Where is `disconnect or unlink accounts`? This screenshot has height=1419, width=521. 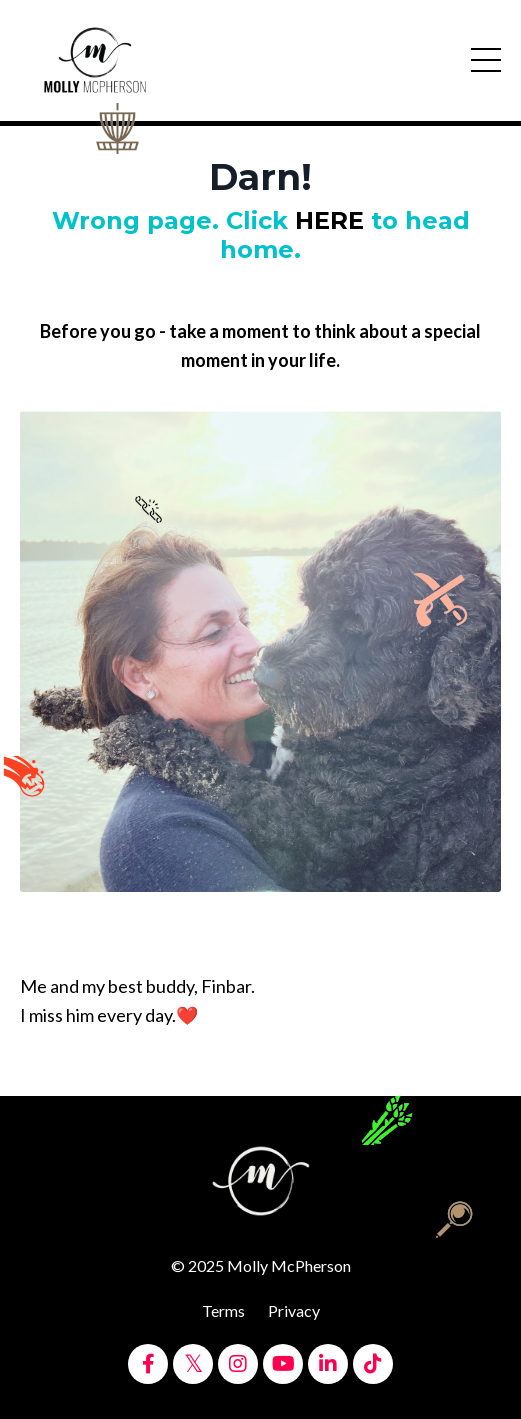
disconnect or unlink accounts is located at coordinates (148, 509).